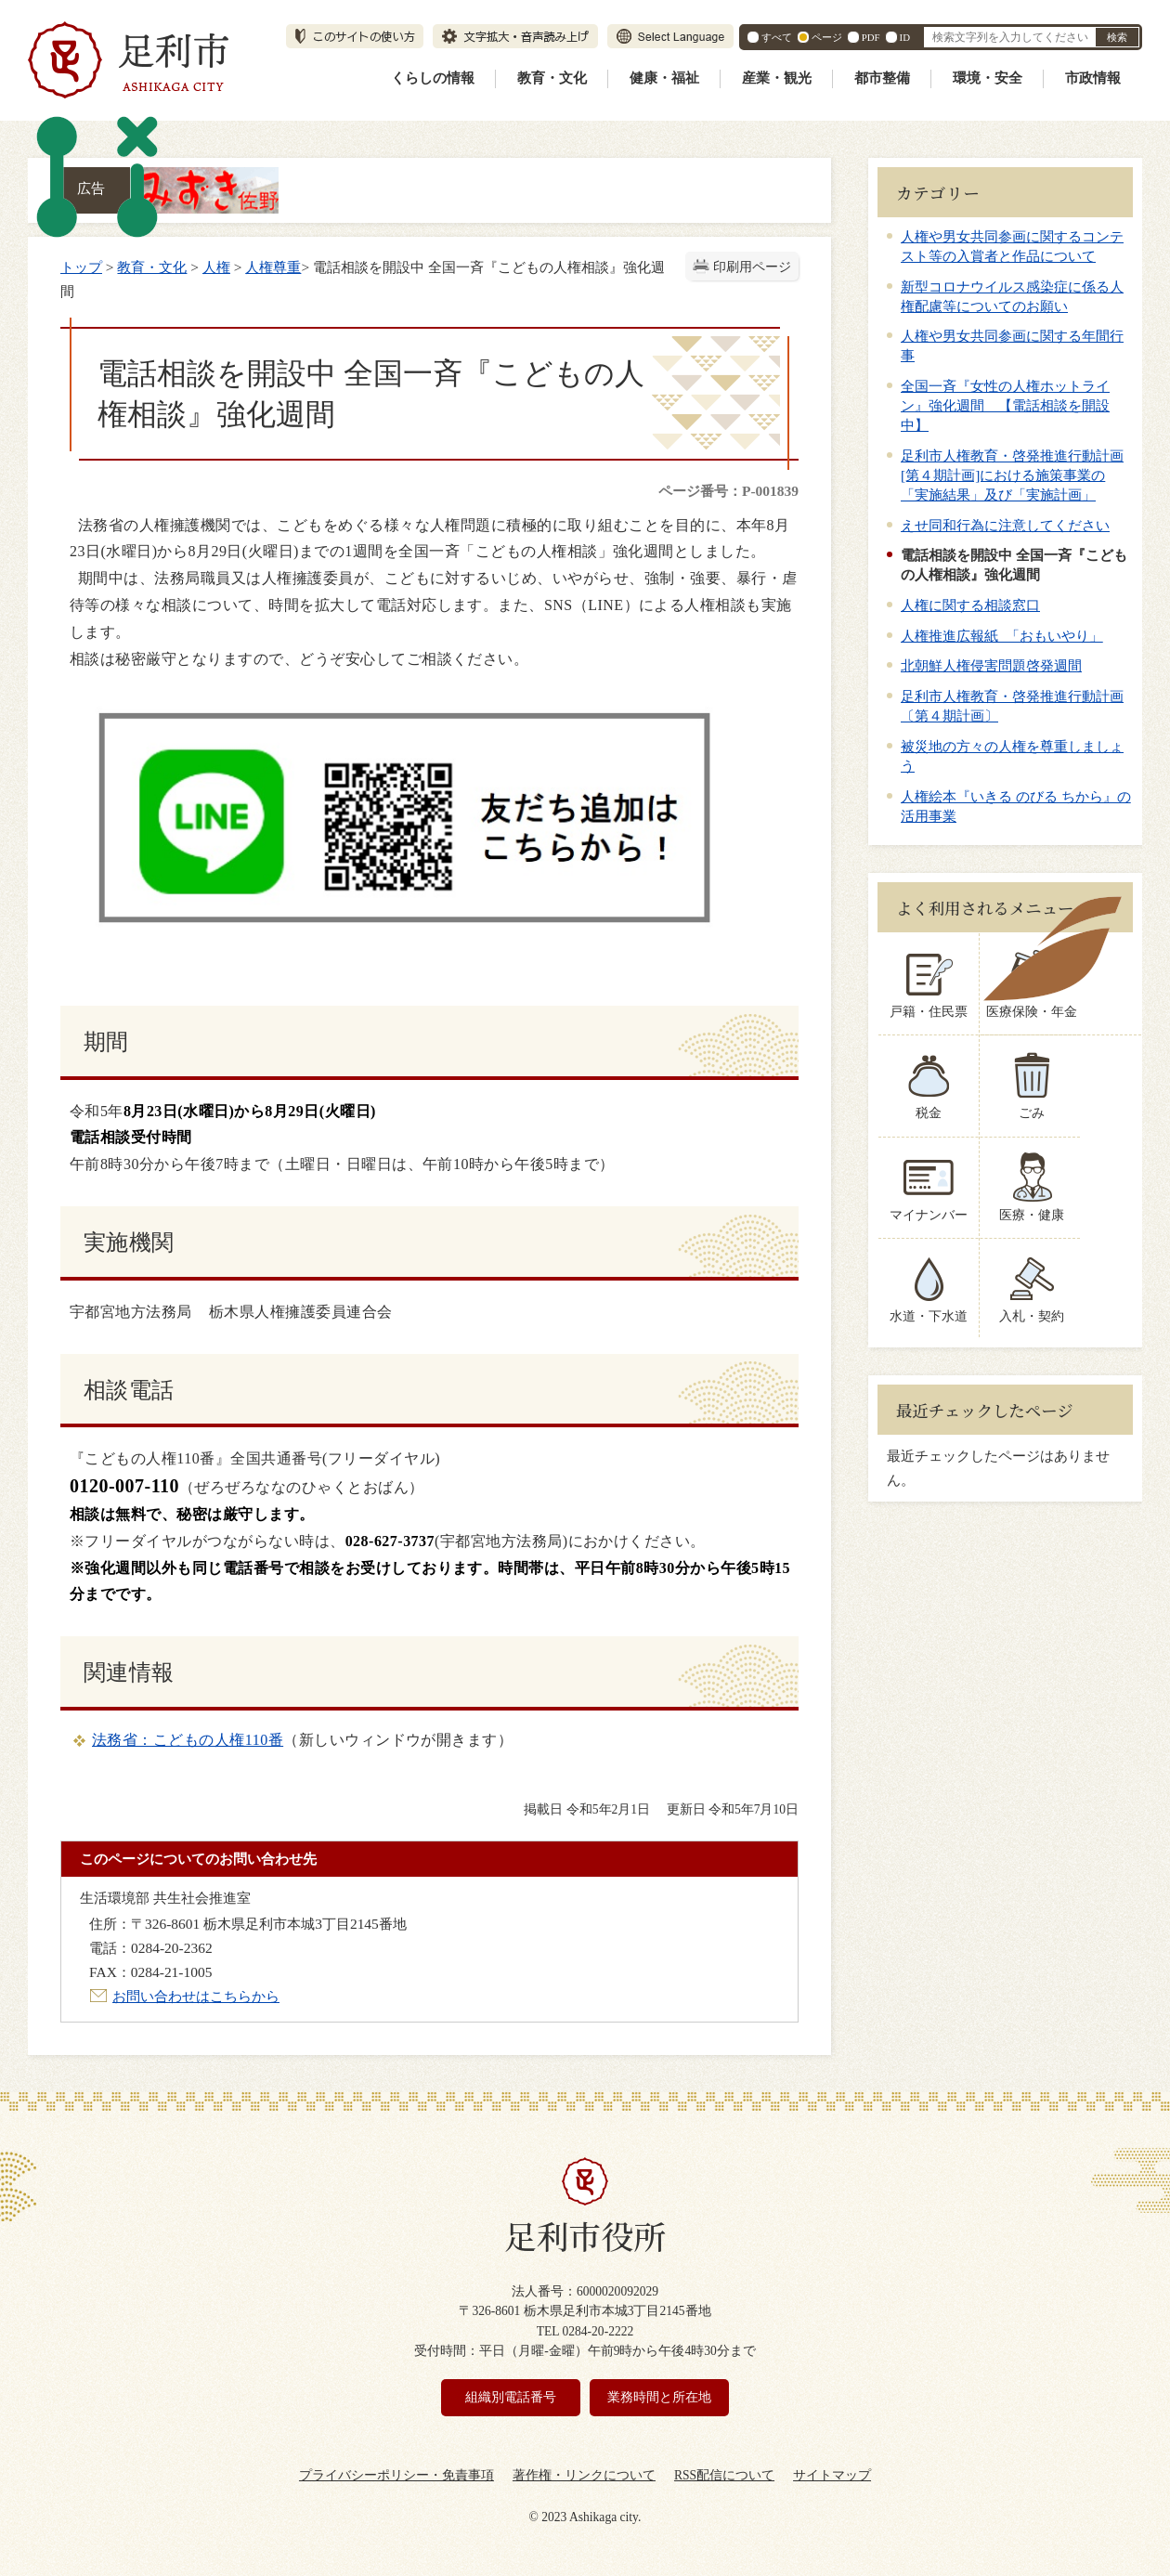 Image resolution: width=1170 pixels, height=2576 pixels. What do you see at coordinates (97, 176) in the screenshot?
I see `close or reject a pull request` at bounding box center [97, 176].